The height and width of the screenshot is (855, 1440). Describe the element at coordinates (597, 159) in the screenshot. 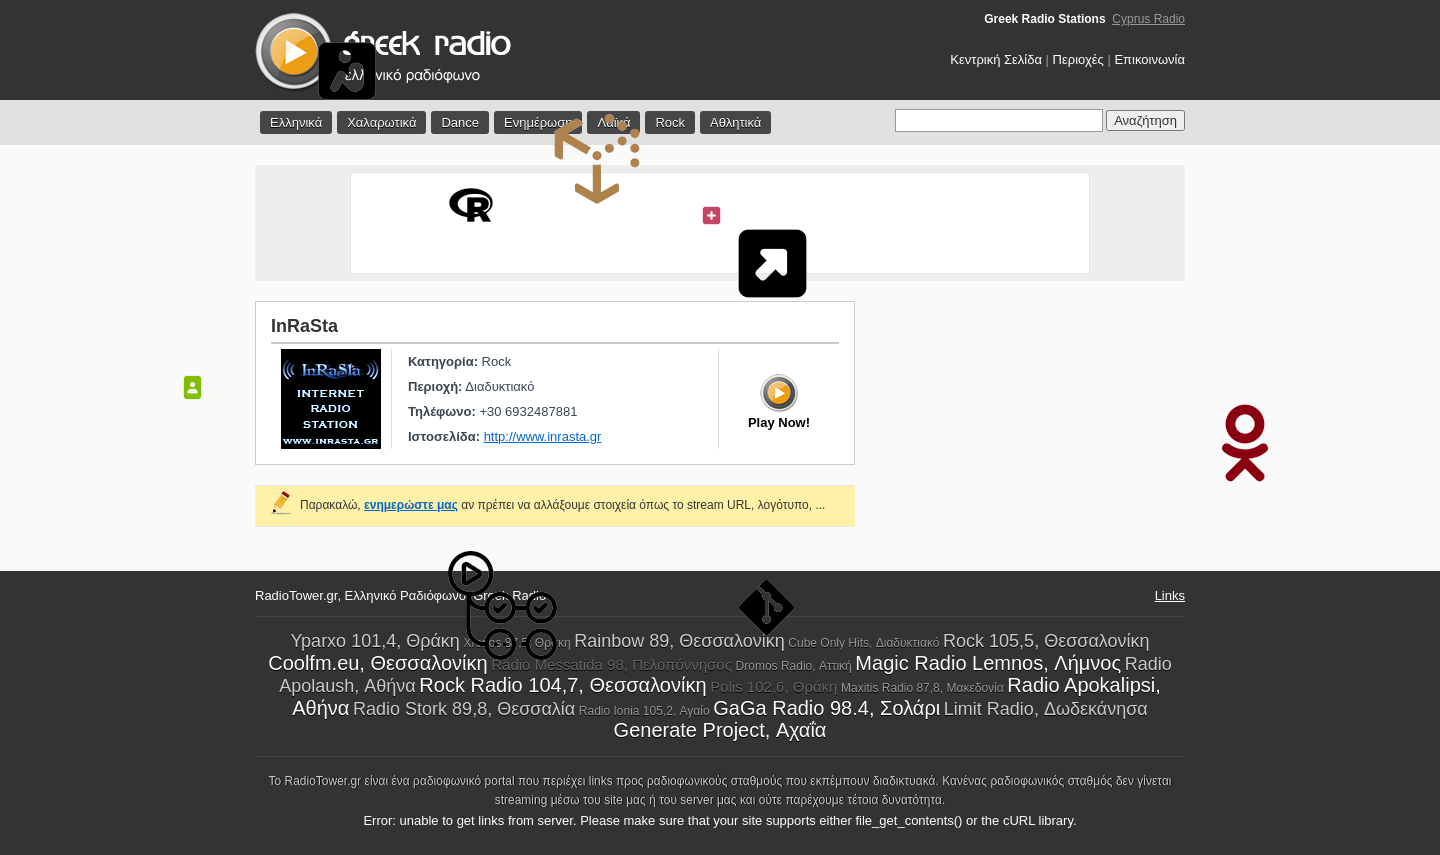

I see `uncharted software company logo` at that location.